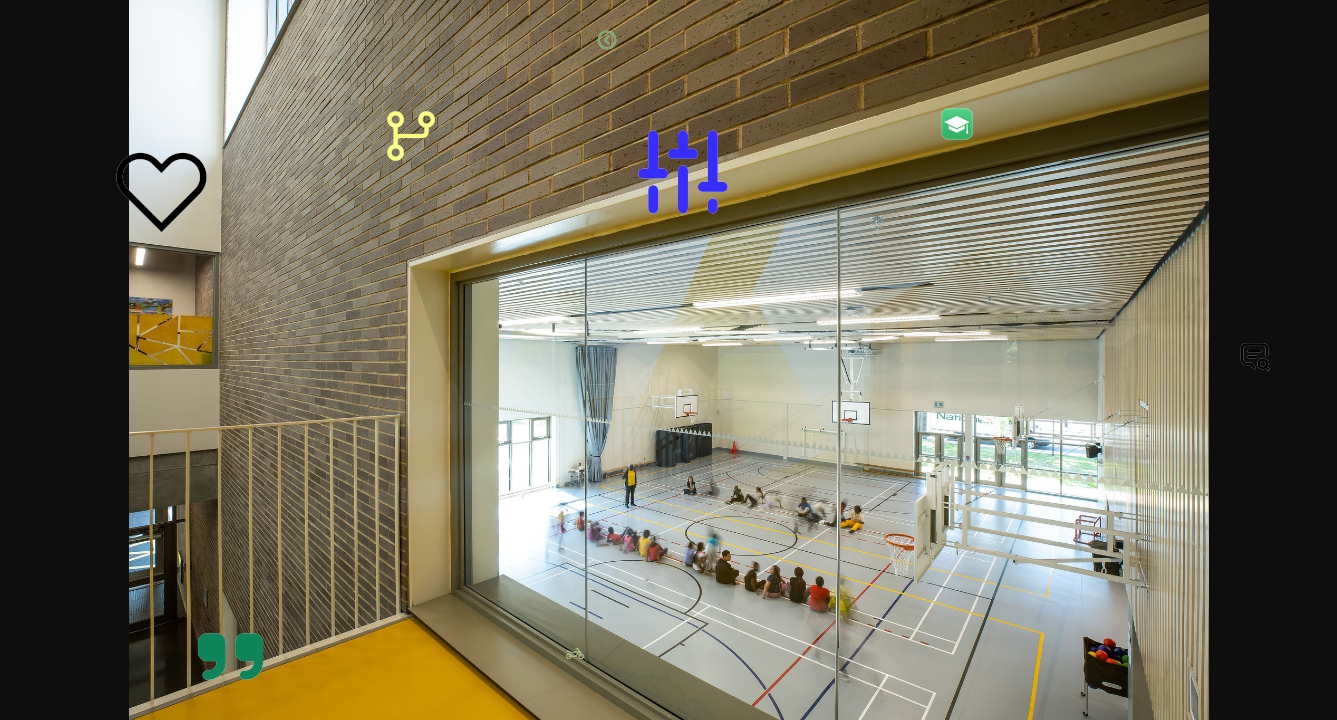 The height and width of the screenshot is (720, 1337). What do you see at coordinates (957, 124) in the screenshot?
I see `open education or learning apps` at bounding box center [957, 124].